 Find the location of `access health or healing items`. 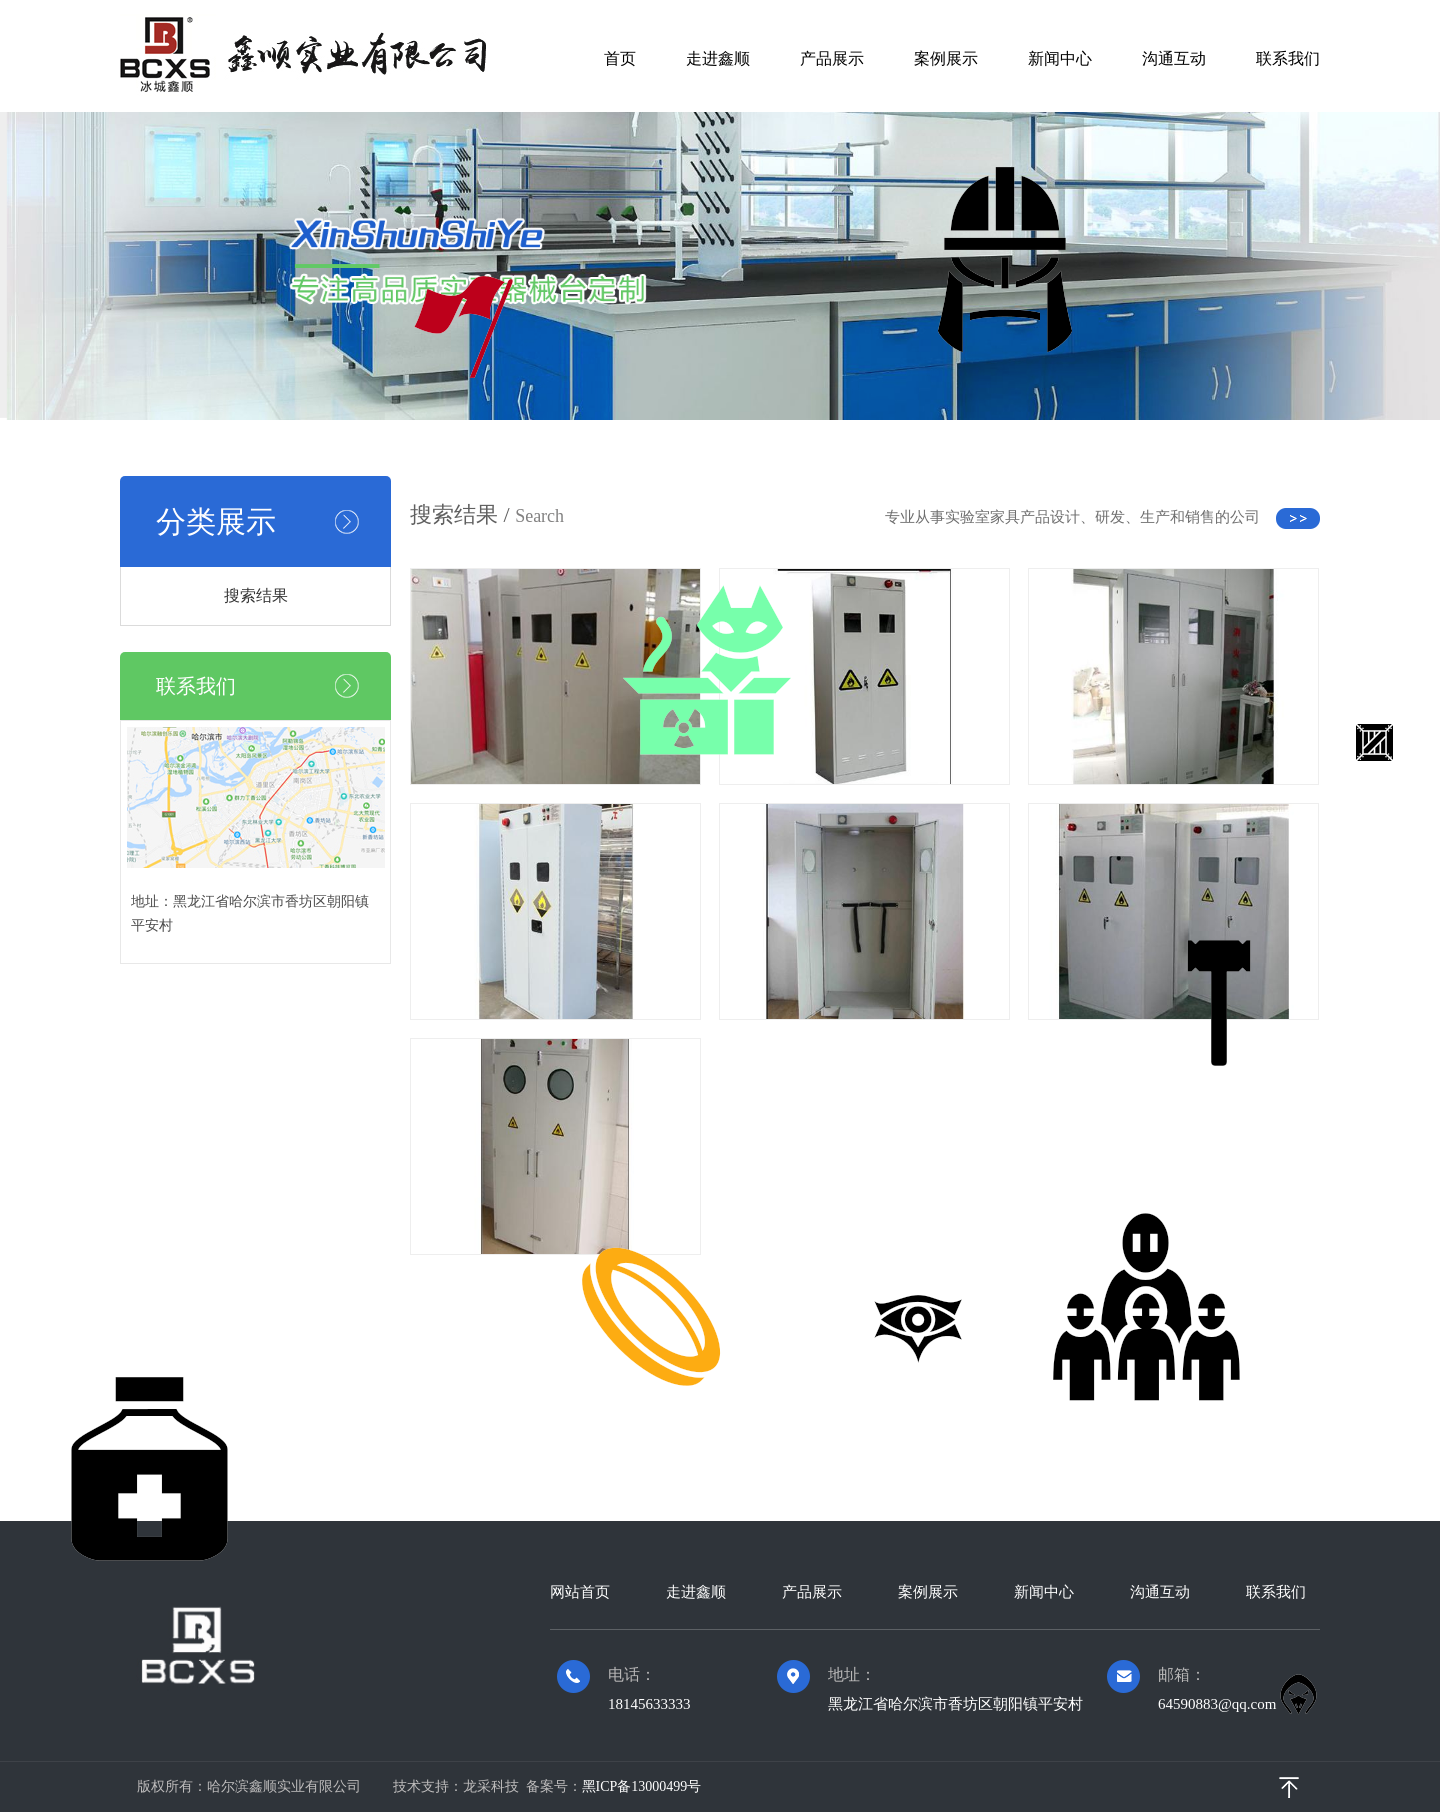

access health or healing items is located at coordinates (149, 1468).